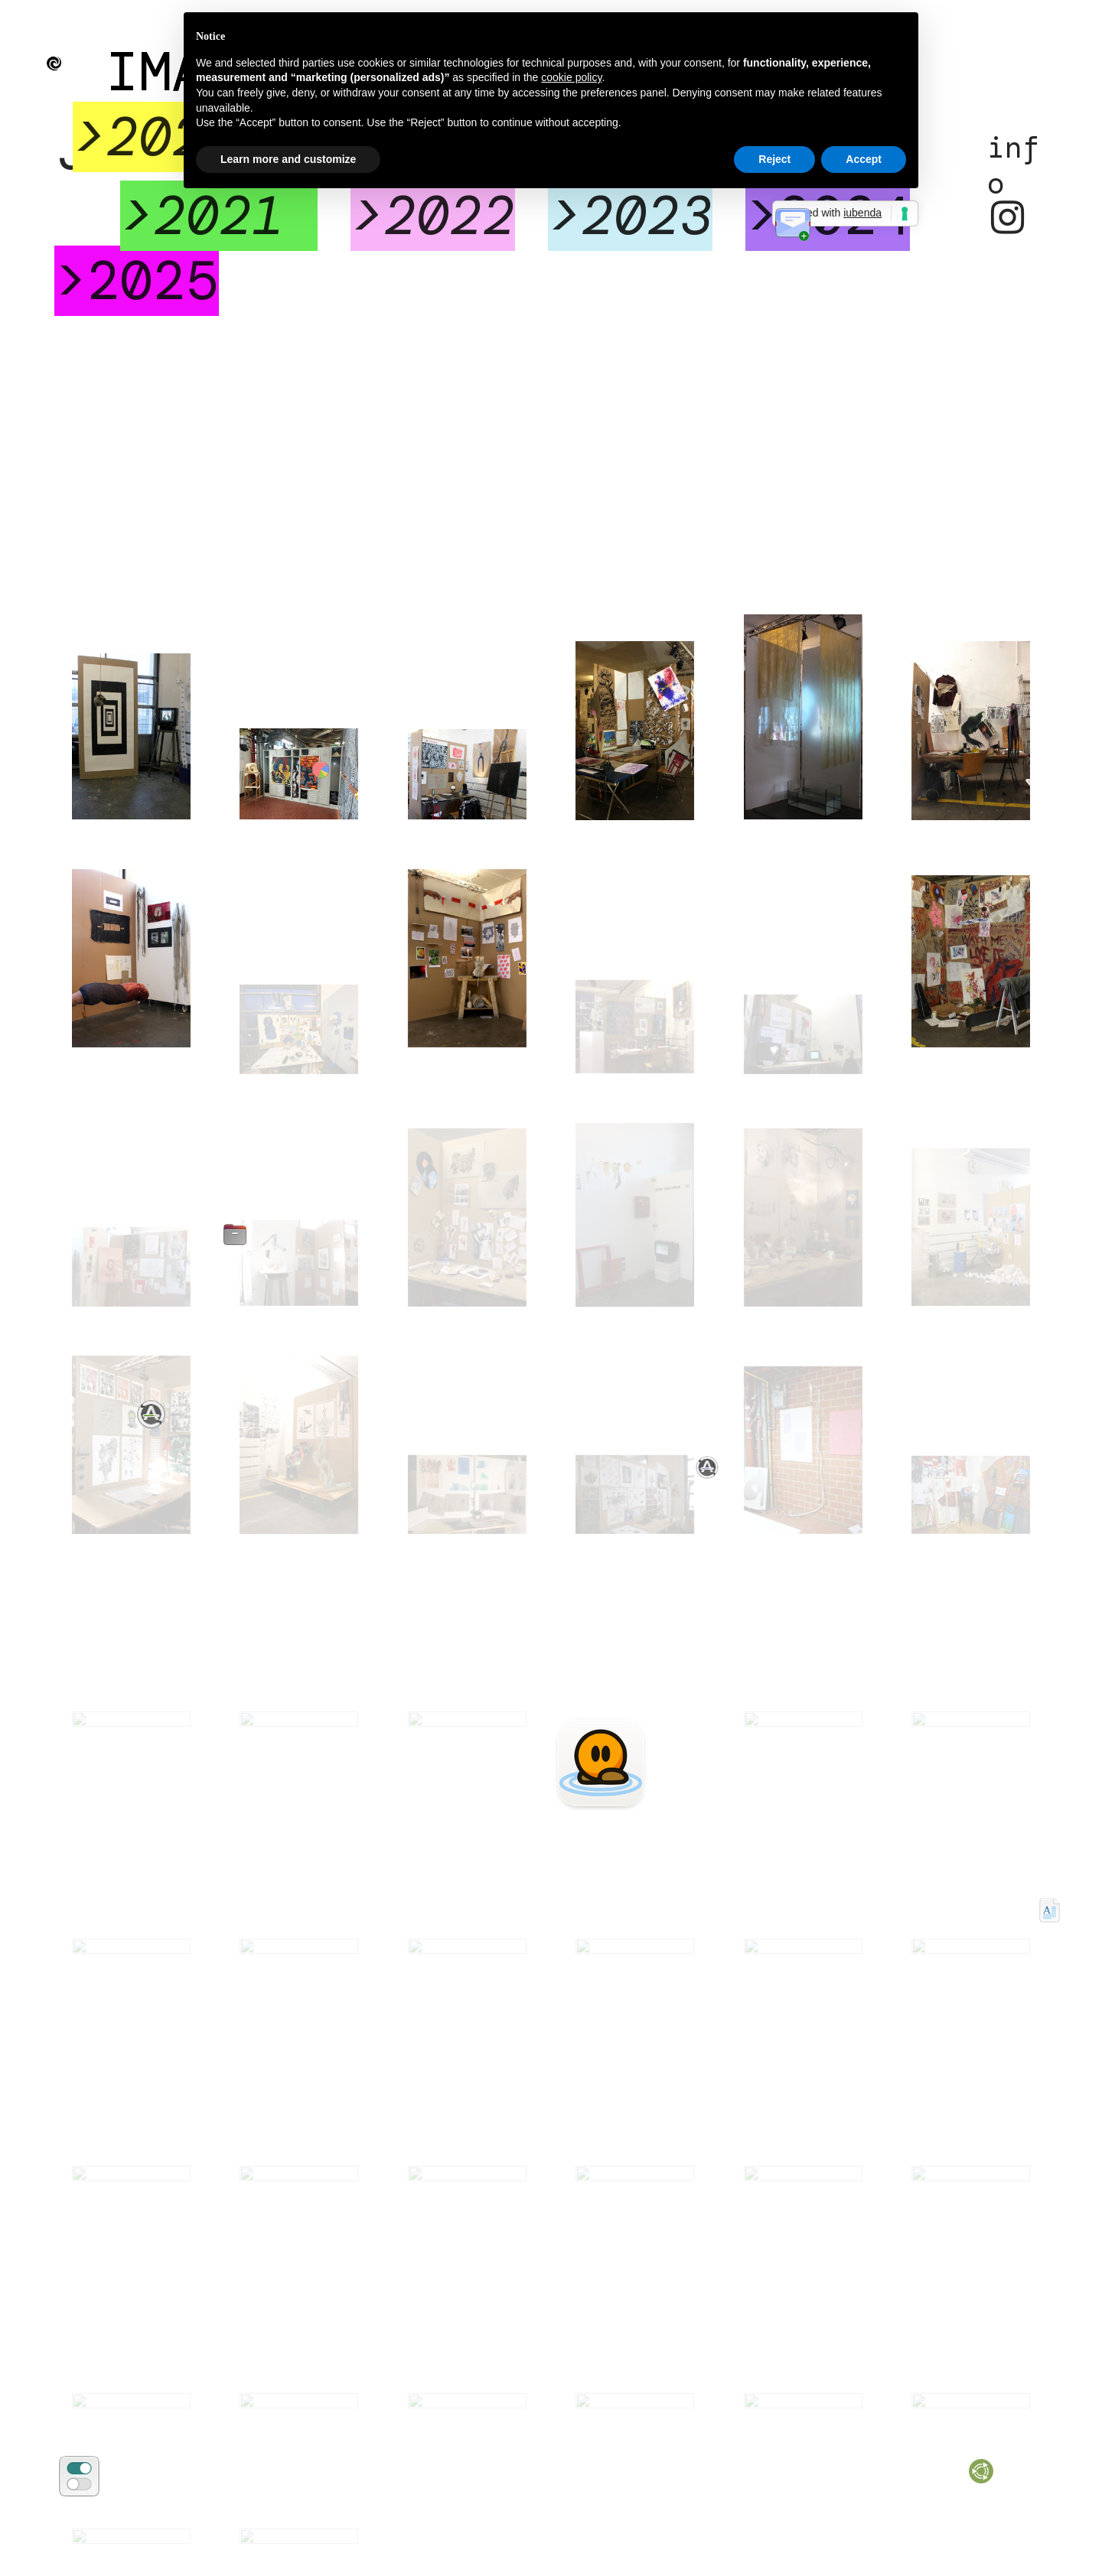 The image size is (1102, 2576). Describe the element at coordinates (151, 1414) in the screenshot. I see `open the software update manager` at that location.